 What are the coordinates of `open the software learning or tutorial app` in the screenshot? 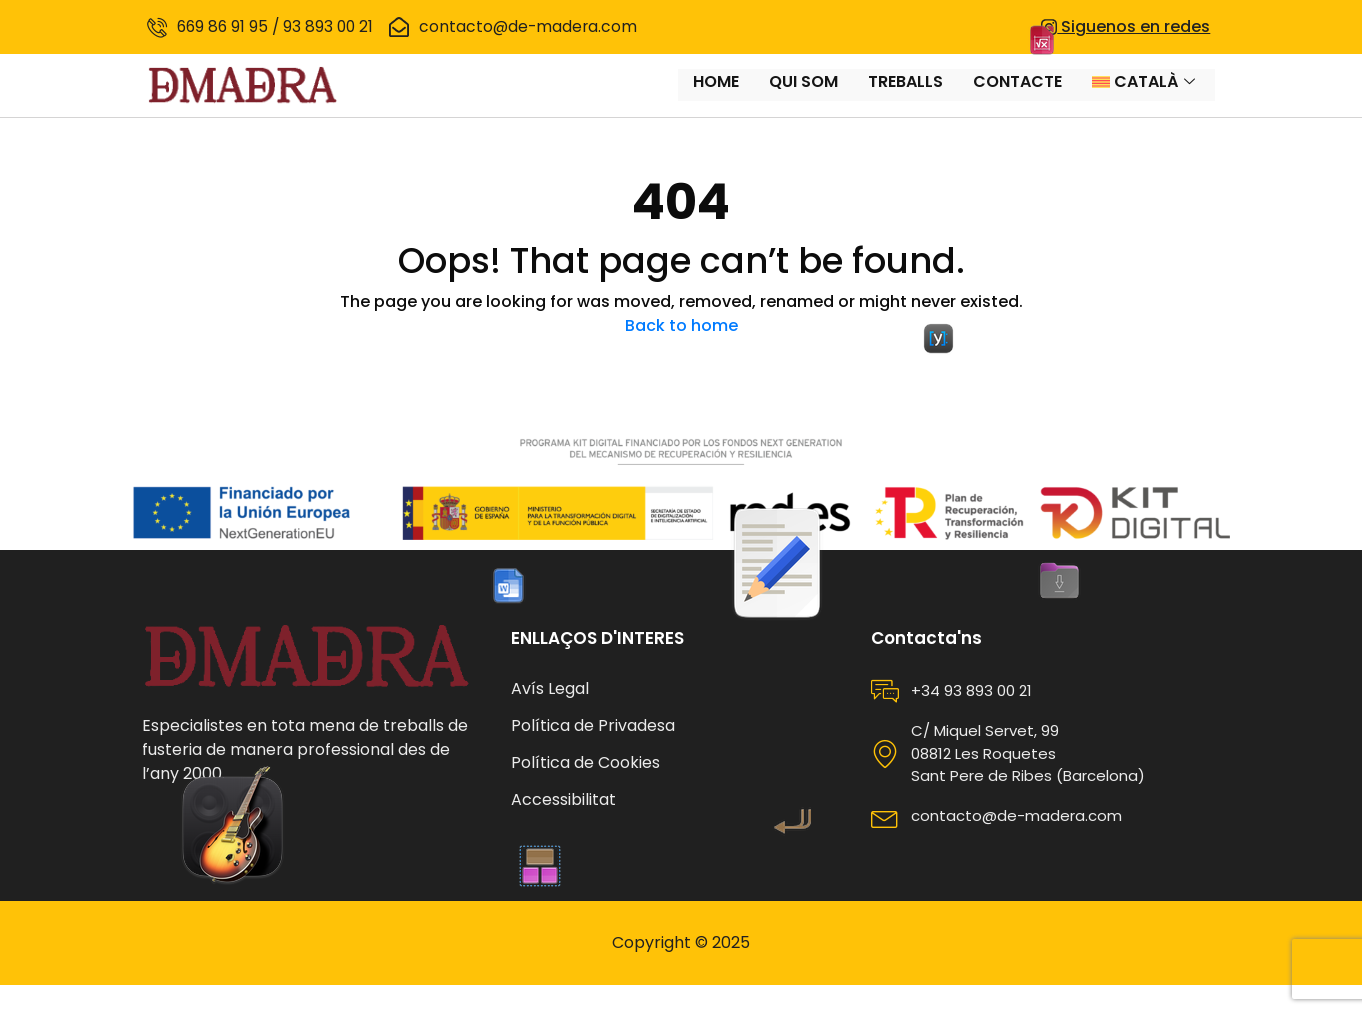 It's located at (777, 563).